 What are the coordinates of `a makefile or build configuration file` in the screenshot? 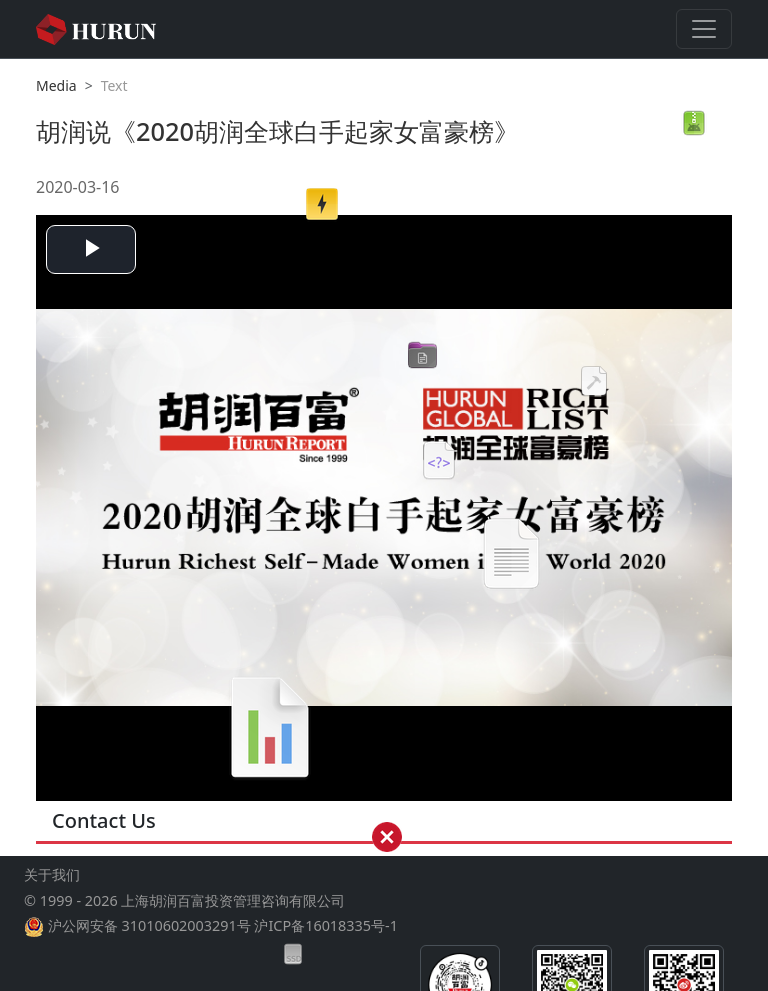 It's located at (594, 381).